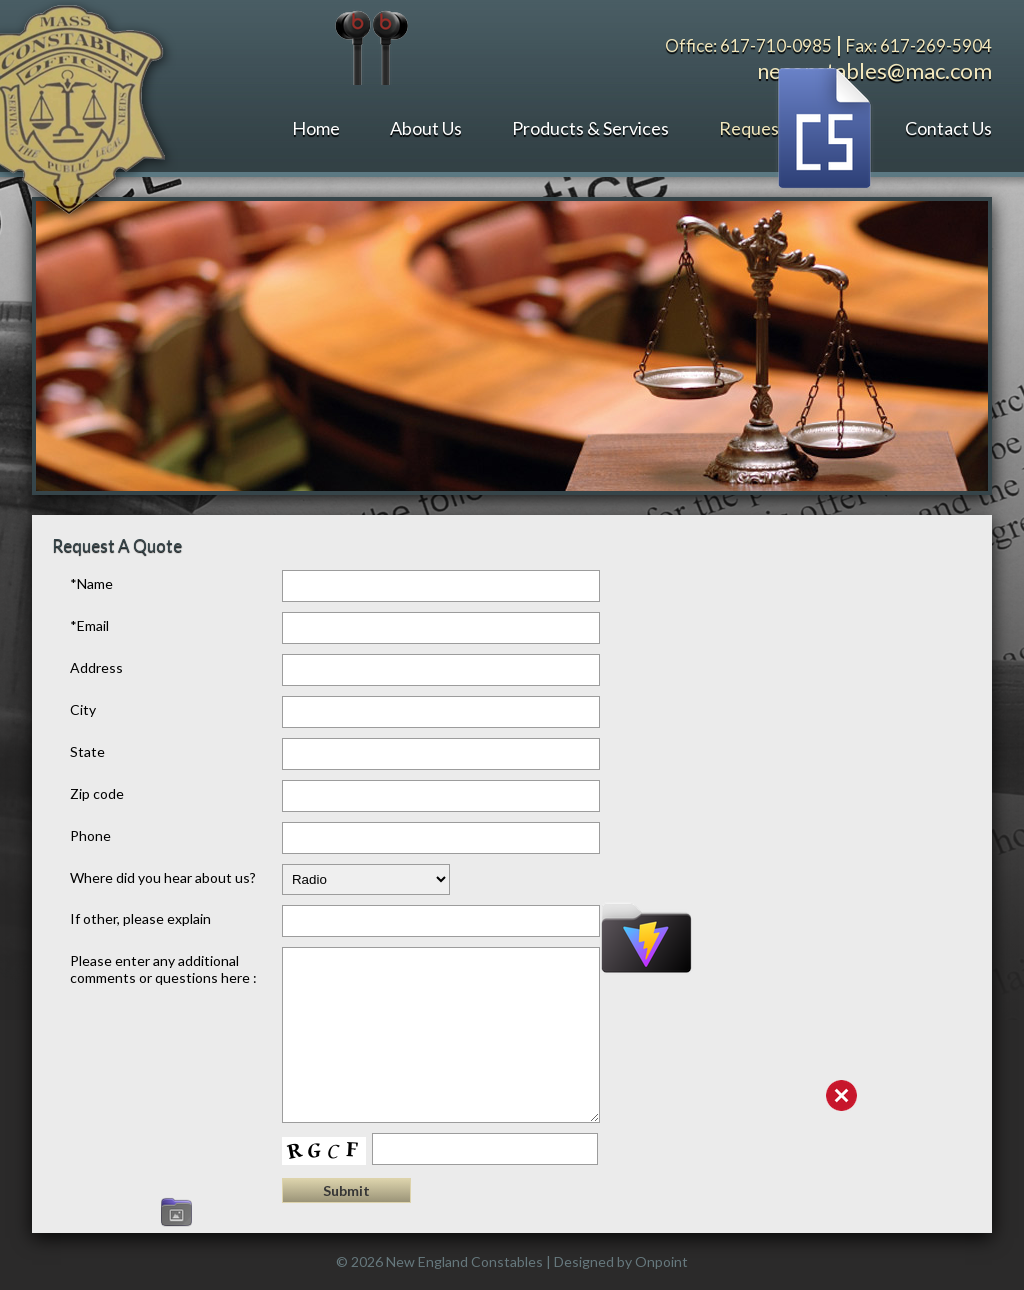  What do you see at coordinates (646, 940) in the screenshot?
I see `open vite project folder` at bounding box center [646, 940].